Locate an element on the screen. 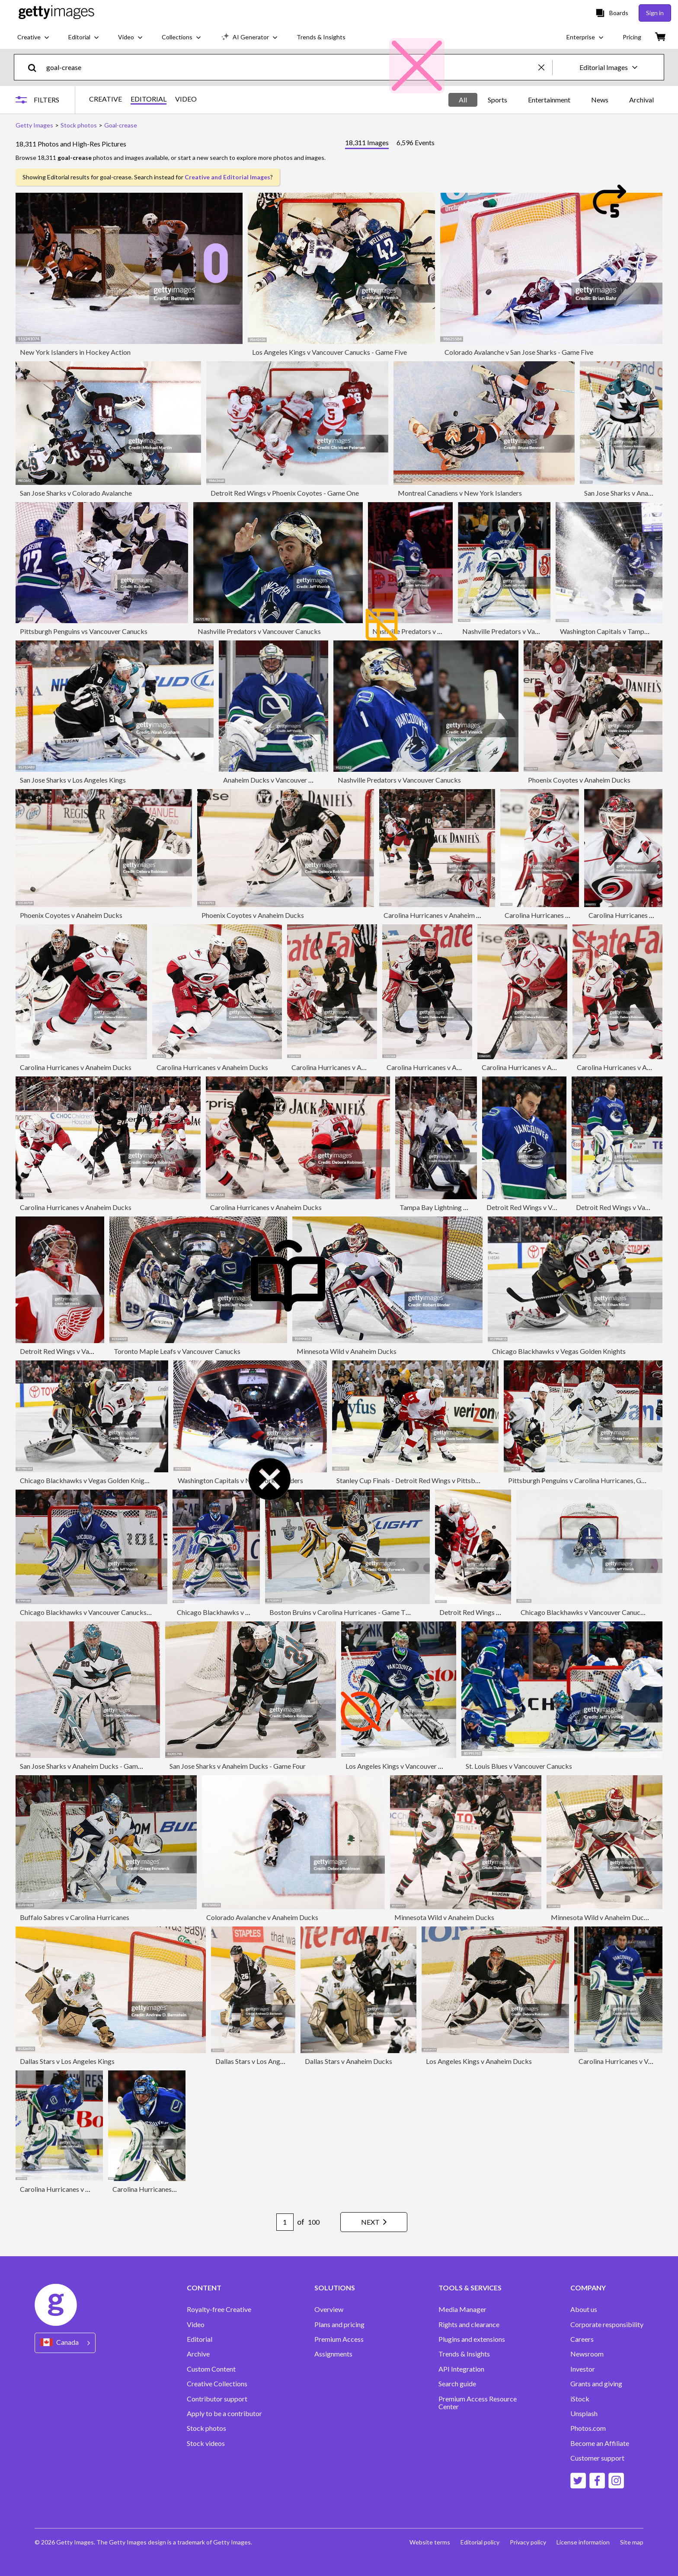  indicates a disabled or unavailable feature is located at coordinates (361, 1711).